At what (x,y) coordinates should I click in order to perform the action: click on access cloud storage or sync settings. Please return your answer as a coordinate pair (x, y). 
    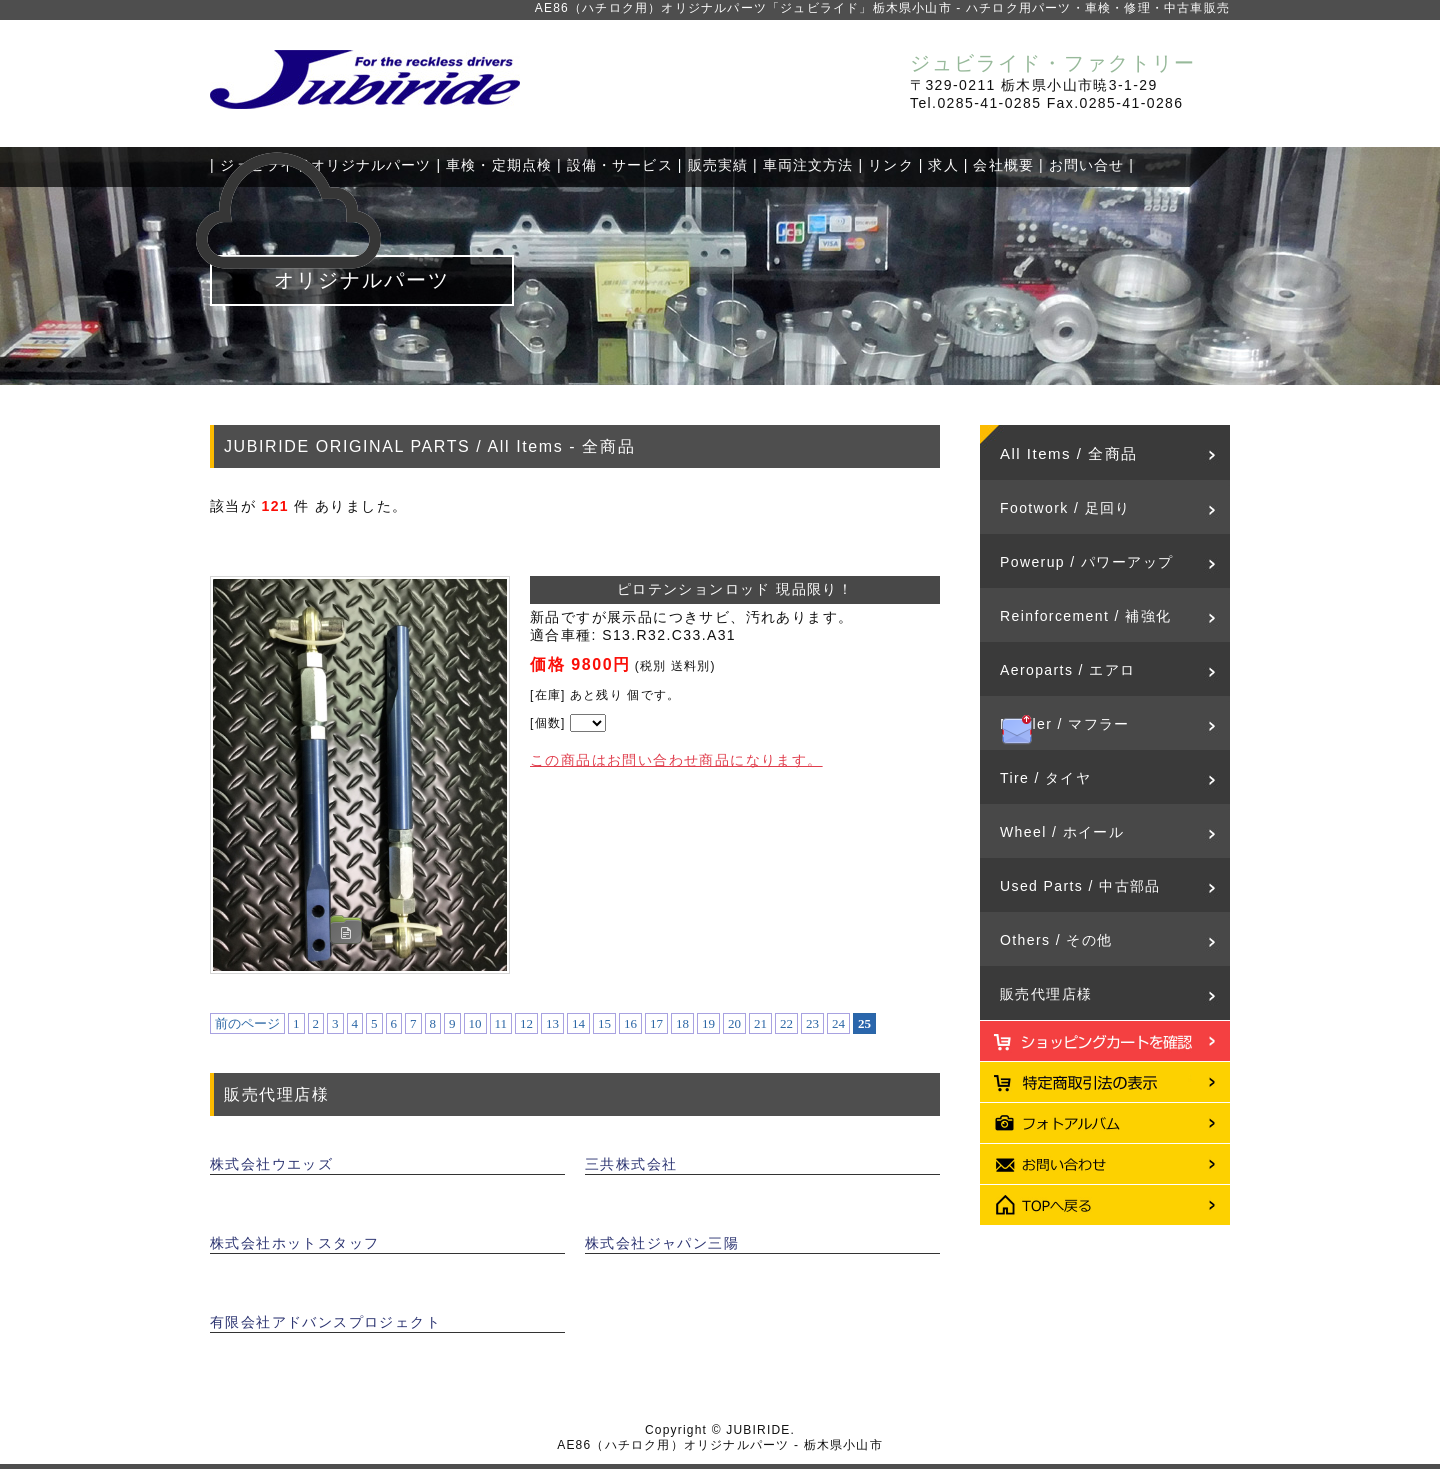
    Looking at the image, I should click on (288, 210).